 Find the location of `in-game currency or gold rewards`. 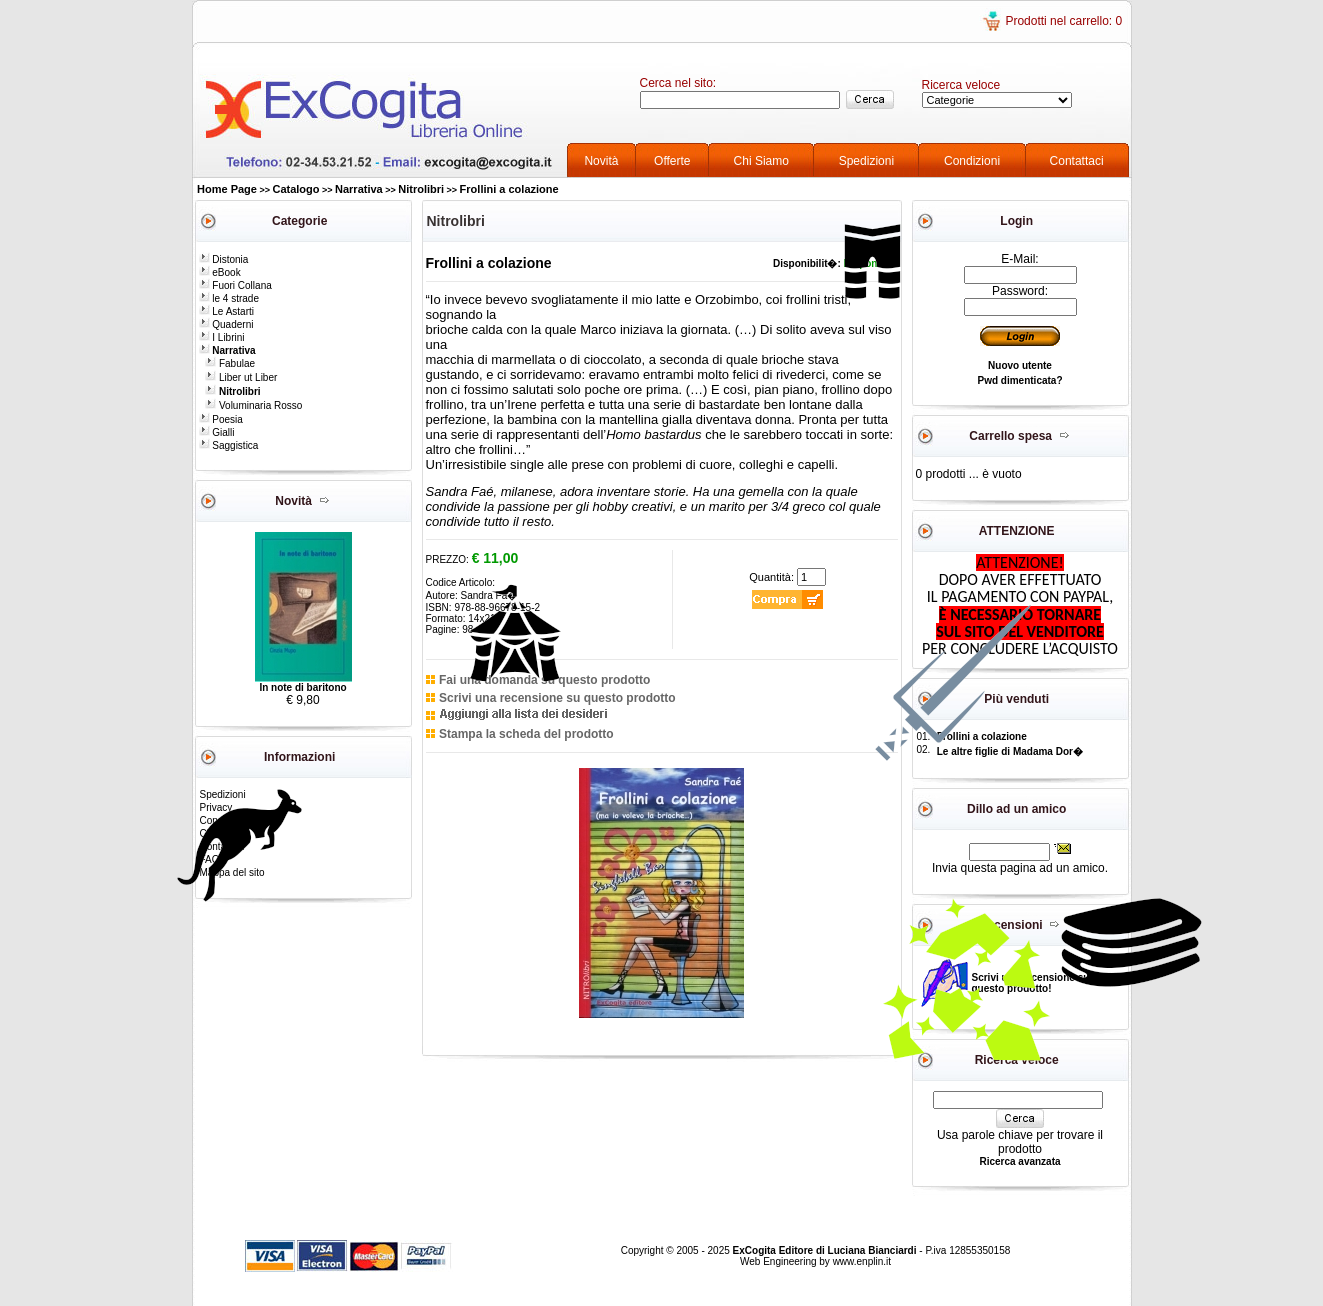

in-game currency or gold rewards is located at coordinates (966, 979).